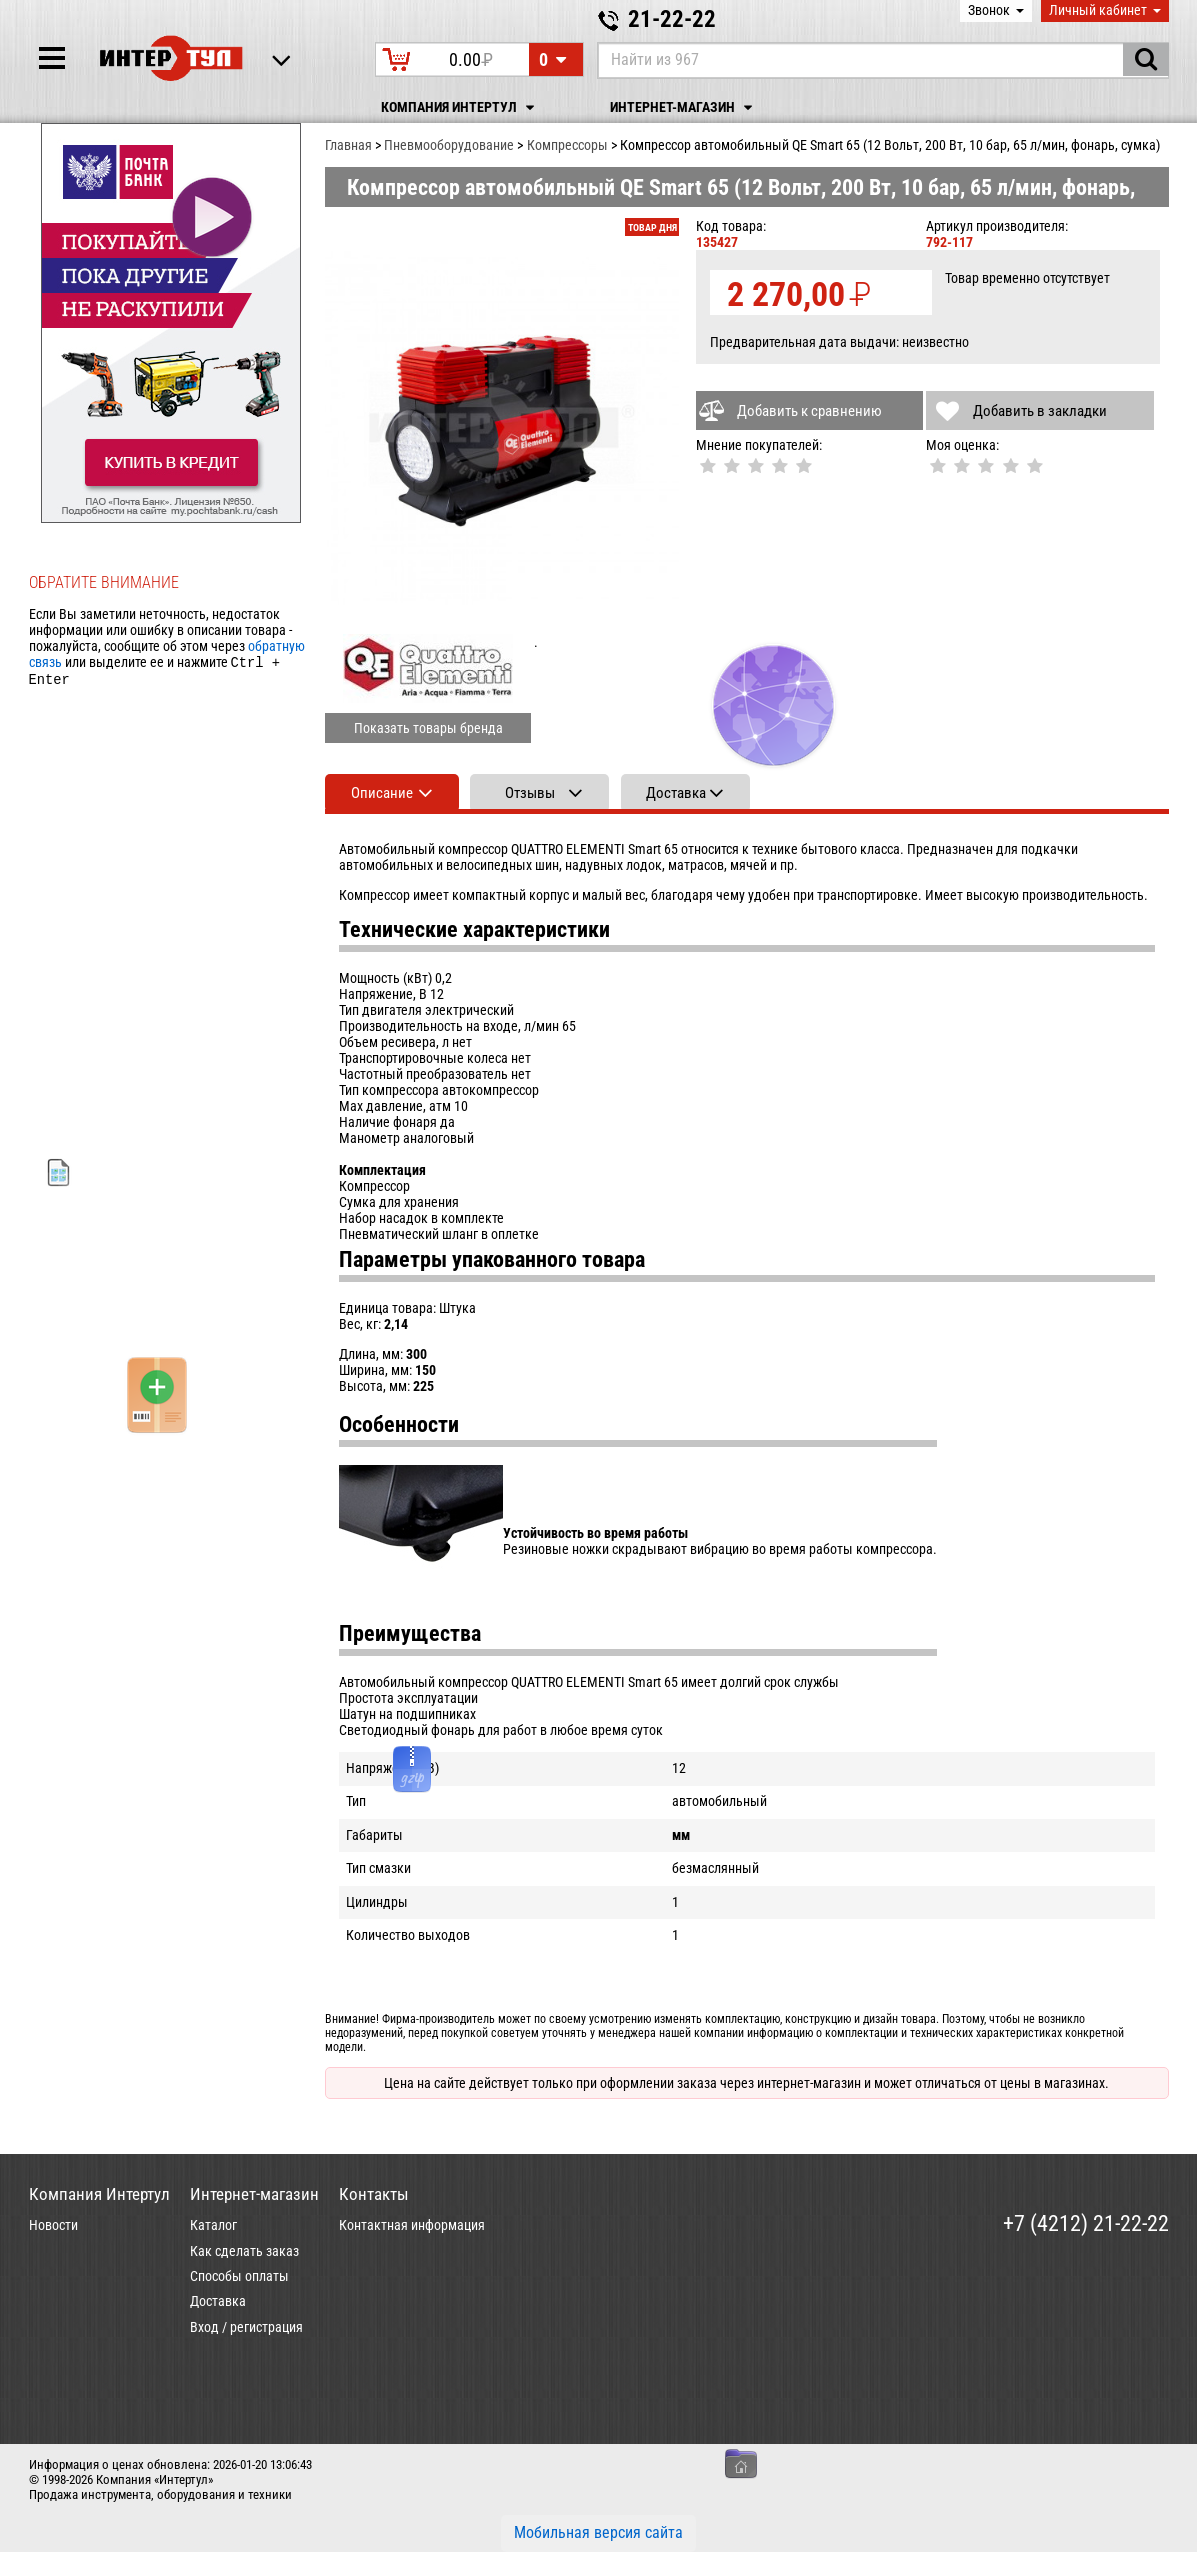  What do you see at coordinates (212, 217) in the screenshot?
I see `indicates video content or media files` at bounding box center [212, 217].